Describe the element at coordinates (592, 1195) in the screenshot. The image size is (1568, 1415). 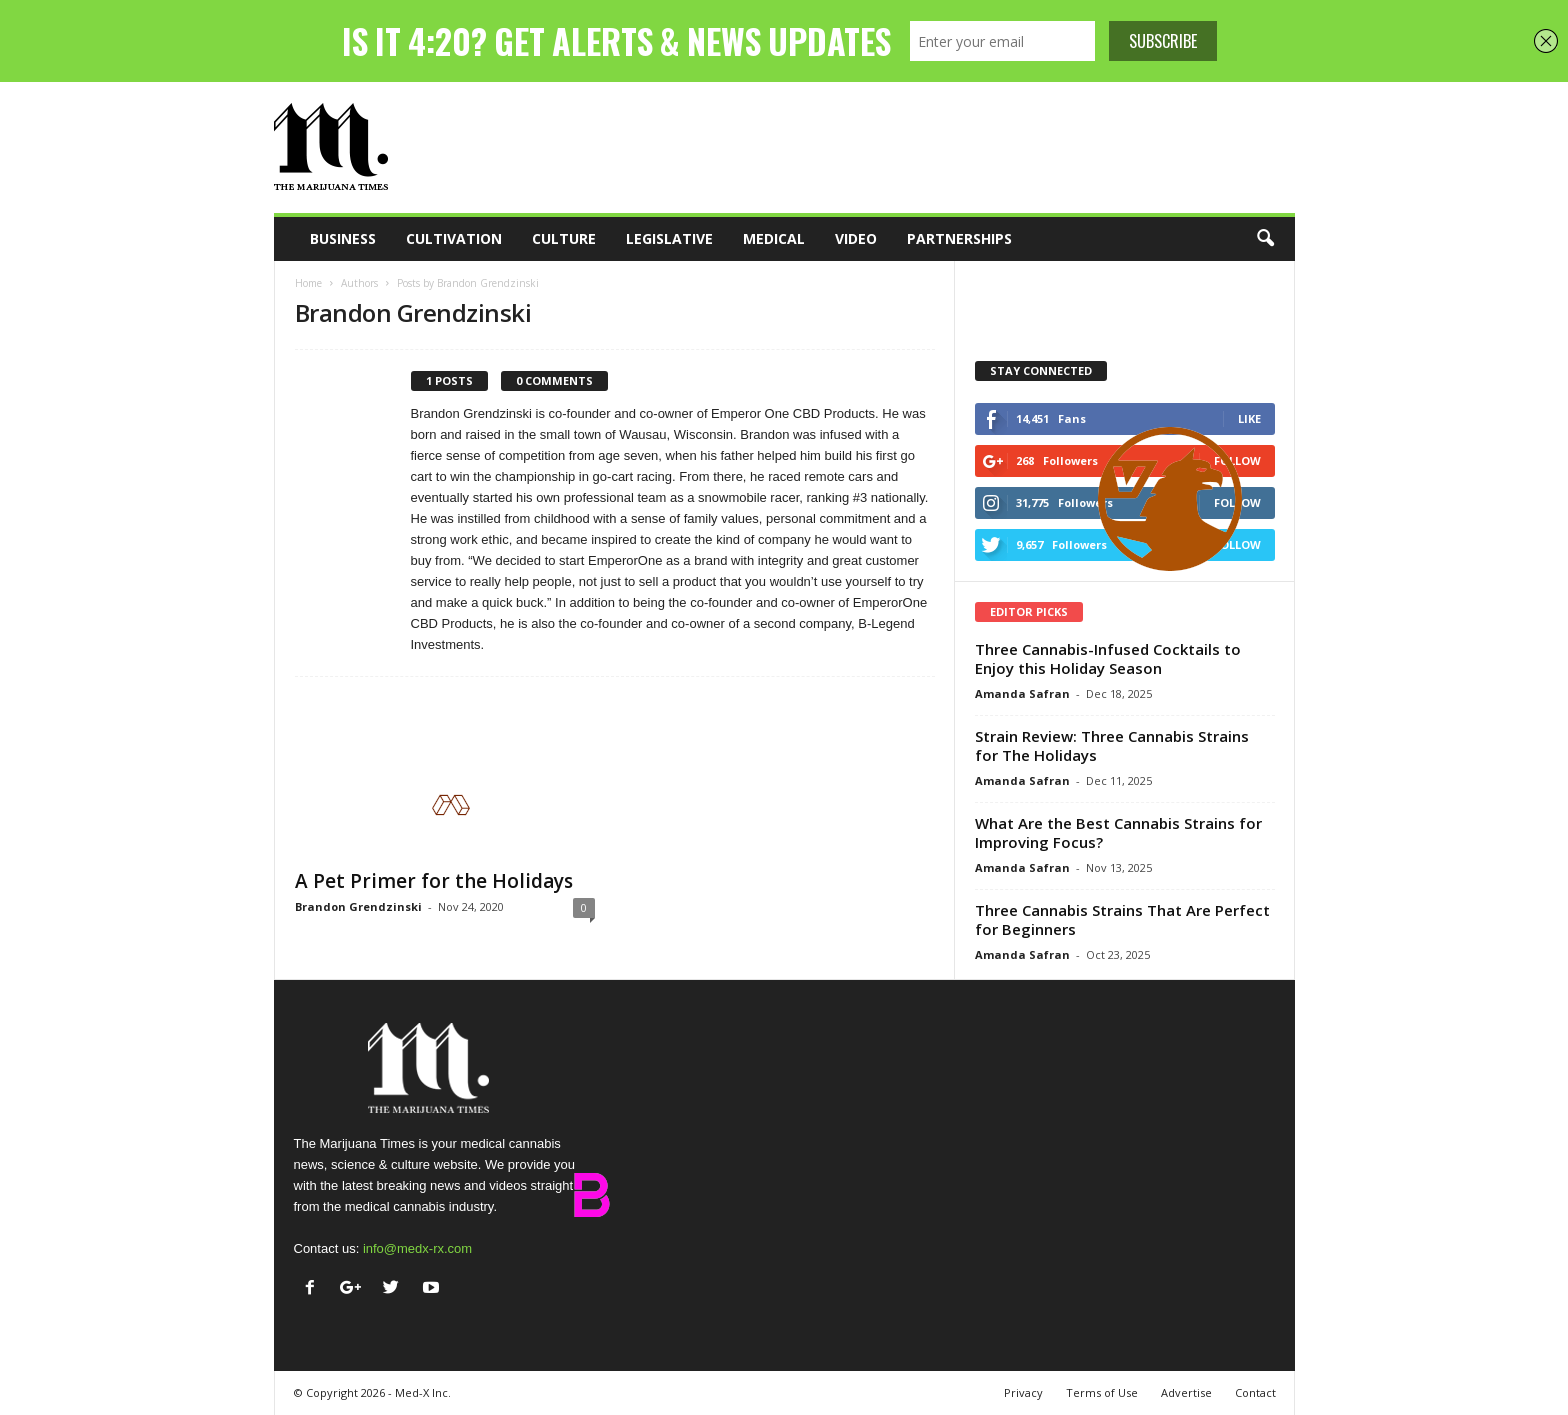
I see `brenntag company logo` at that location.